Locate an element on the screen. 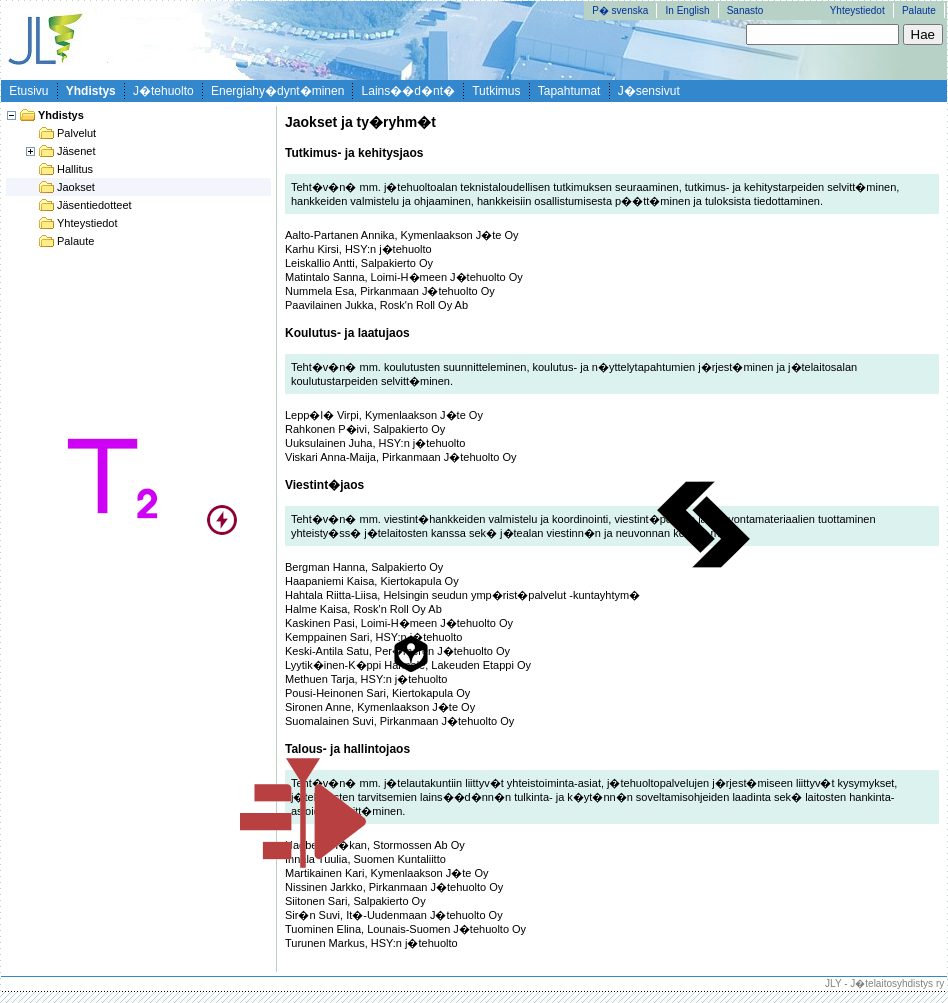 The image size is (948, 1003). open Khan Academy app is located at coordinates (411, 654).